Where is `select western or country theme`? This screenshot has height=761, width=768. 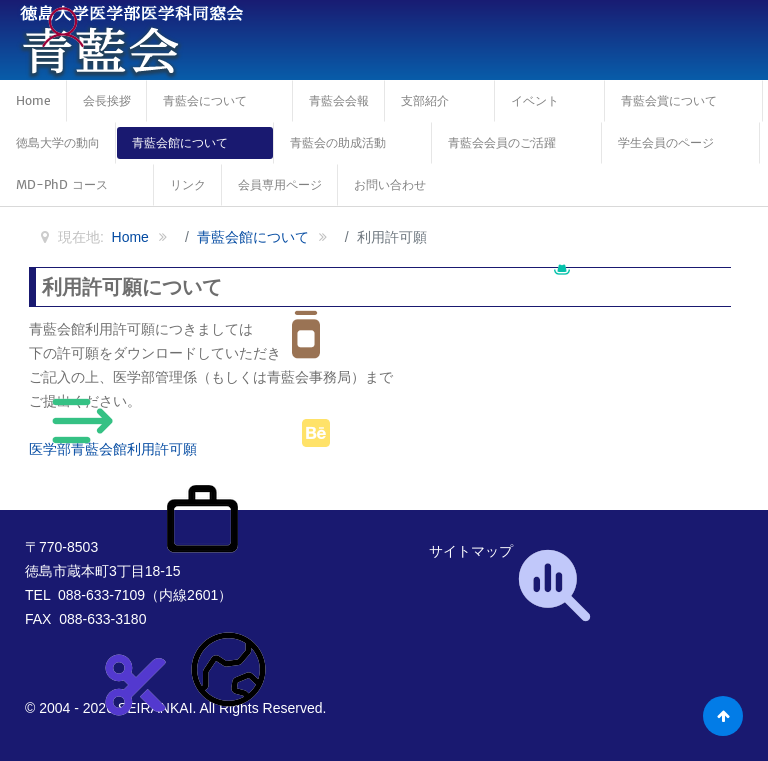
select western or country theme is located at coordinates (562, 270).